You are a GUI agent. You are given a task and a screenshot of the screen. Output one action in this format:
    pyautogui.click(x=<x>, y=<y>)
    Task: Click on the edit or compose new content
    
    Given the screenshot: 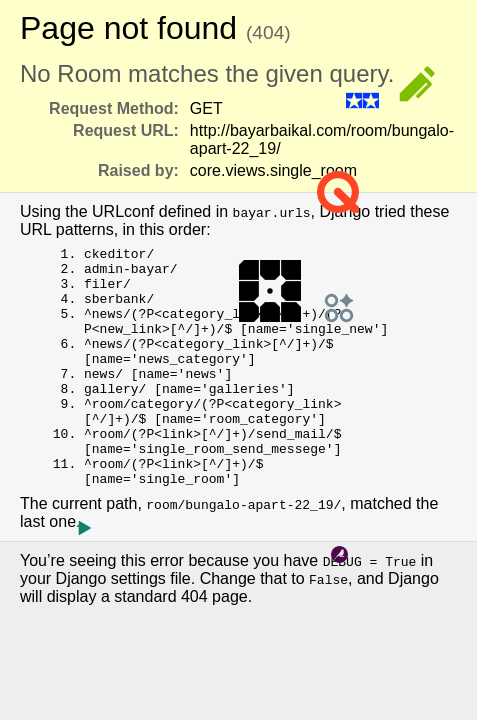 What is the action you would take?
    pyautogui.click(x=416, y=84)
    